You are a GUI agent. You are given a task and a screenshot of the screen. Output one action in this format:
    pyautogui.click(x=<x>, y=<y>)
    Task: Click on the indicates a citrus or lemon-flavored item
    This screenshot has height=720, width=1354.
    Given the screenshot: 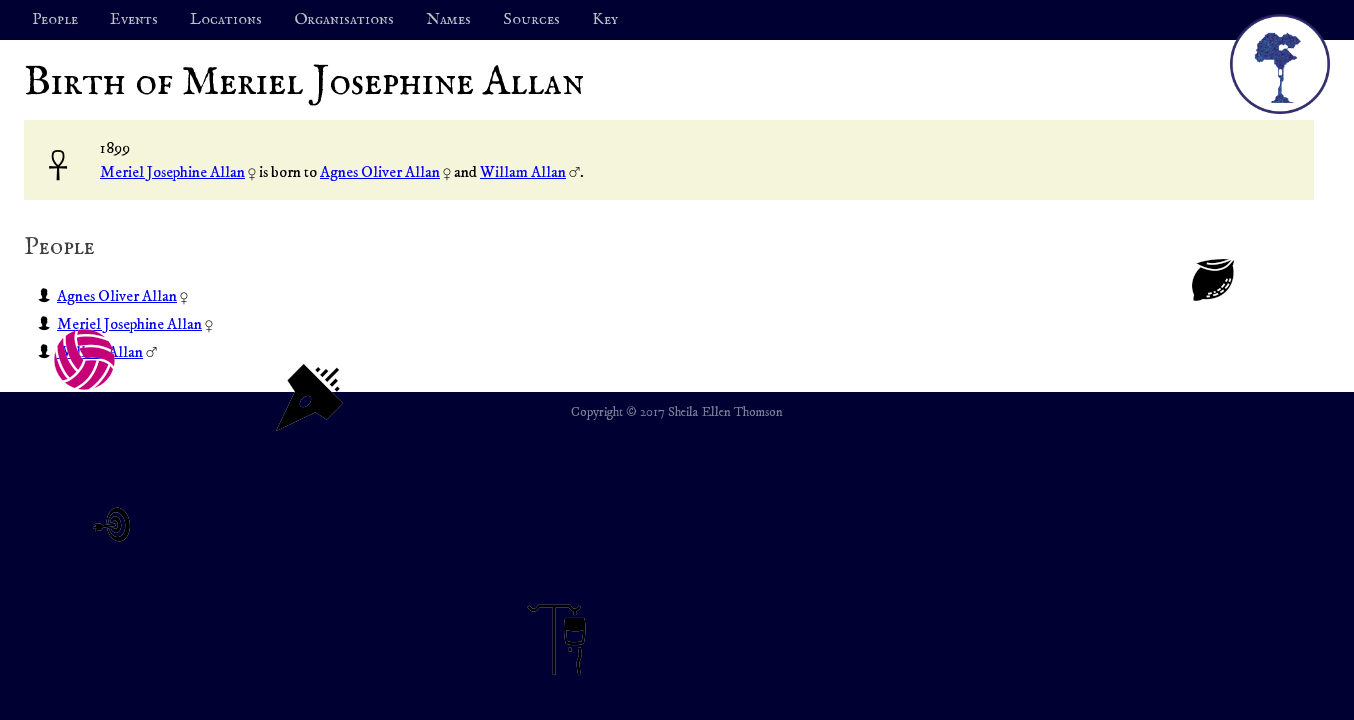 What is the action you would take?
    pyautogui.click(x=1213, y=280)
    